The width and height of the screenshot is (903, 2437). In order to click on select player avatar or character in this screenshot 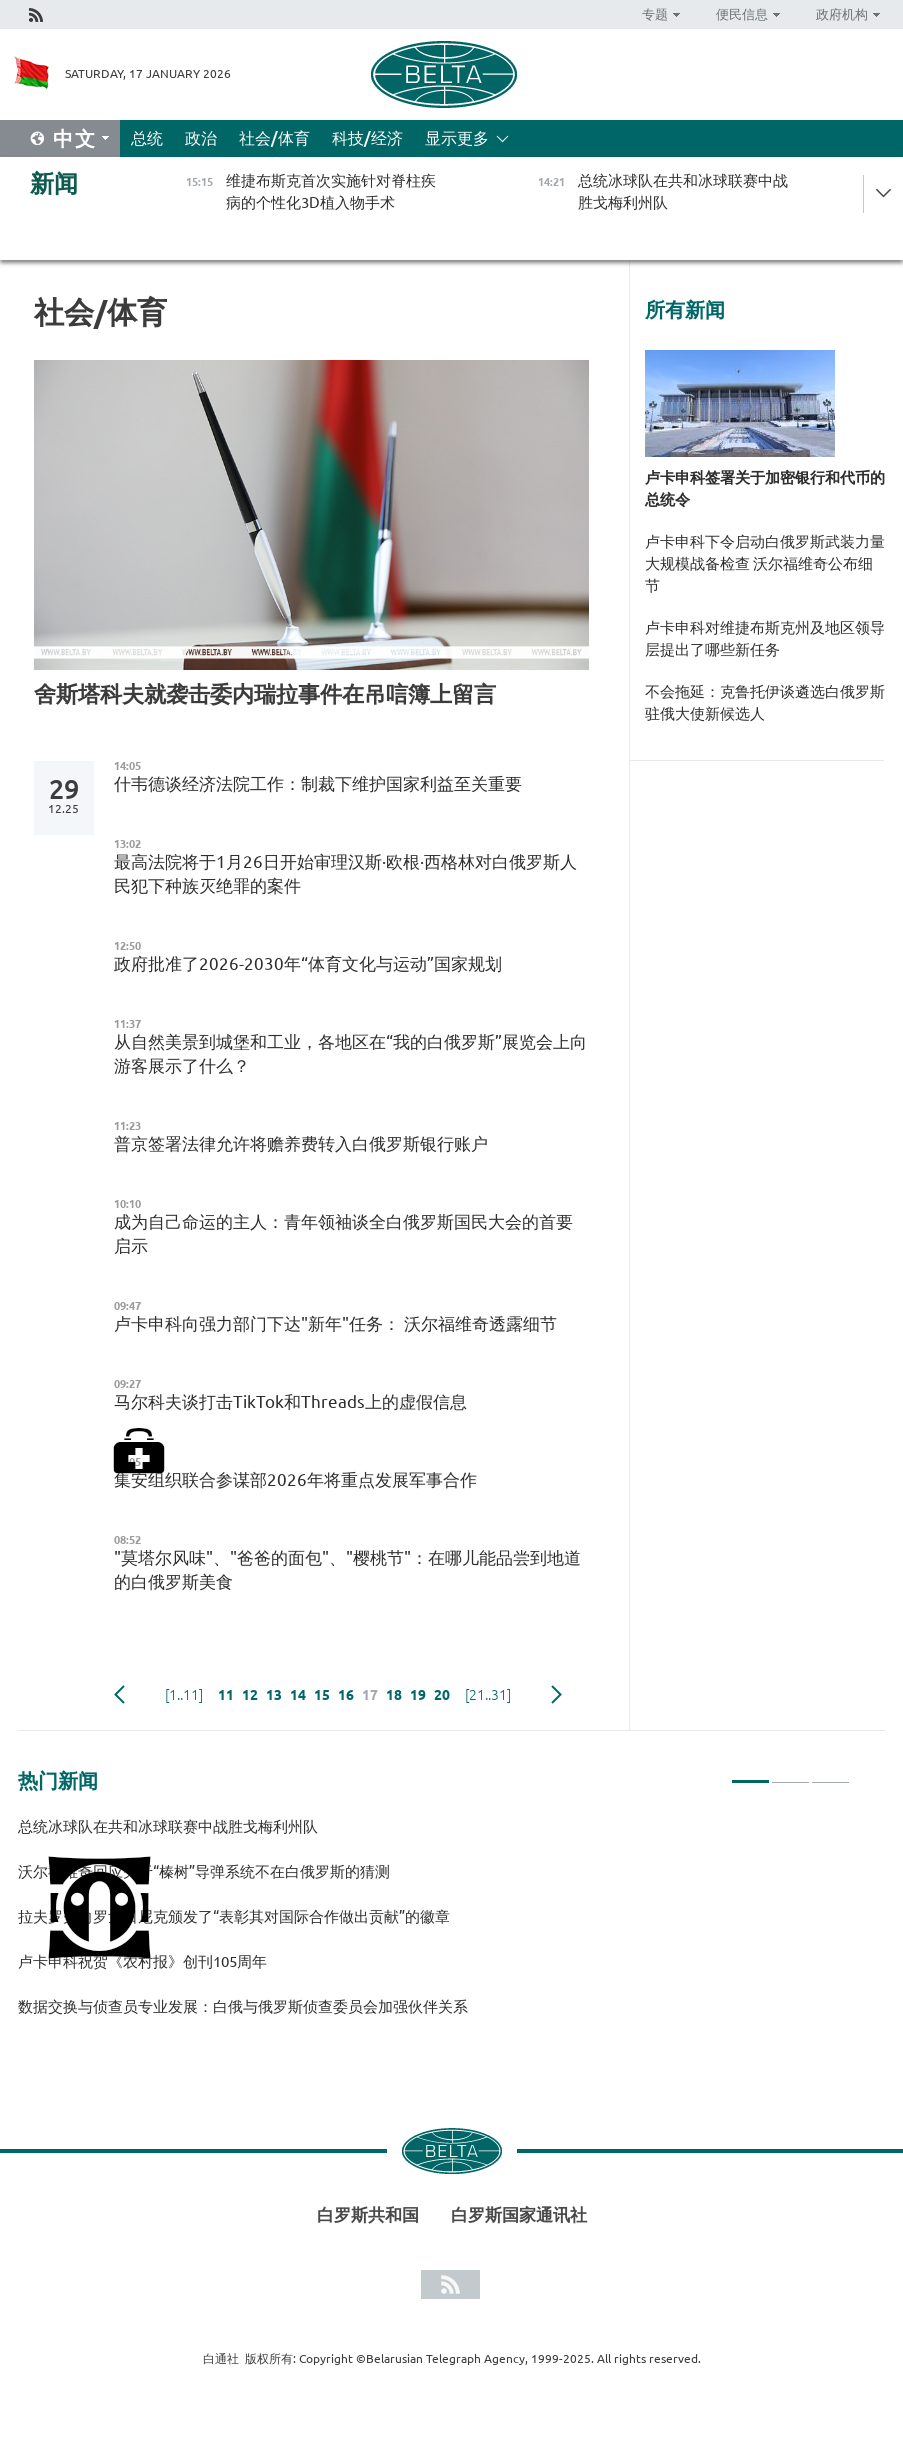, I will do `click(99, 1907)`.